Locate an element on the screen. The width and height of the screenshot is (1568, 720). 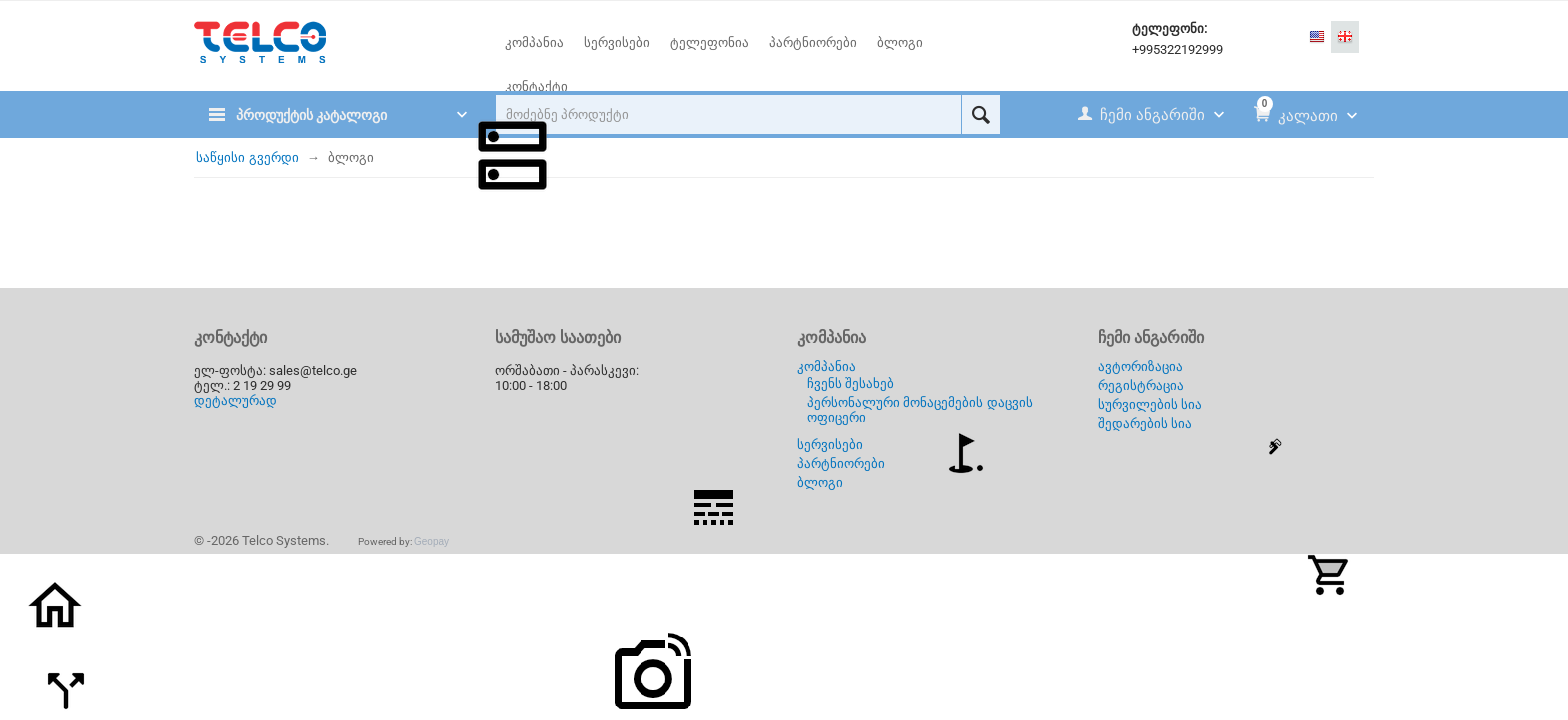
split or fork a call to multiple recipients is located at coordinates (66, 691).